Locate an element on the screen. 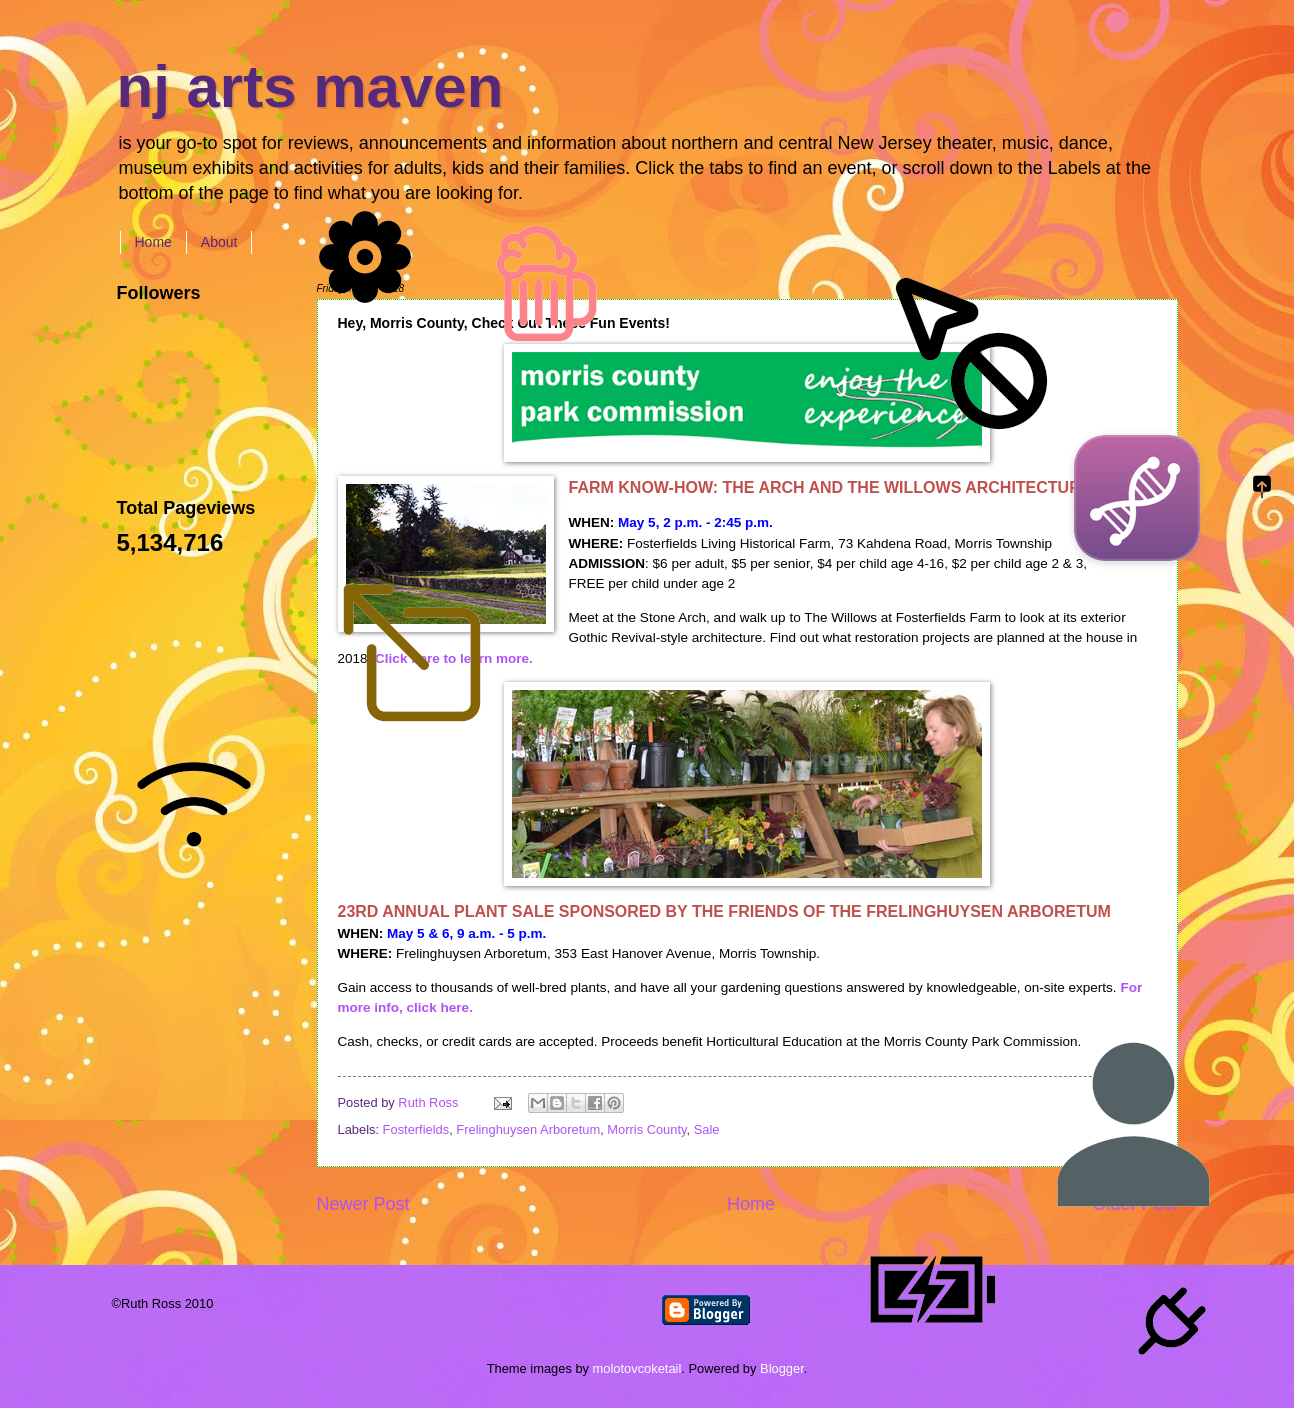 The image size is (1294, 1408). access garden or plant care features is located at coordinates (365, 257).